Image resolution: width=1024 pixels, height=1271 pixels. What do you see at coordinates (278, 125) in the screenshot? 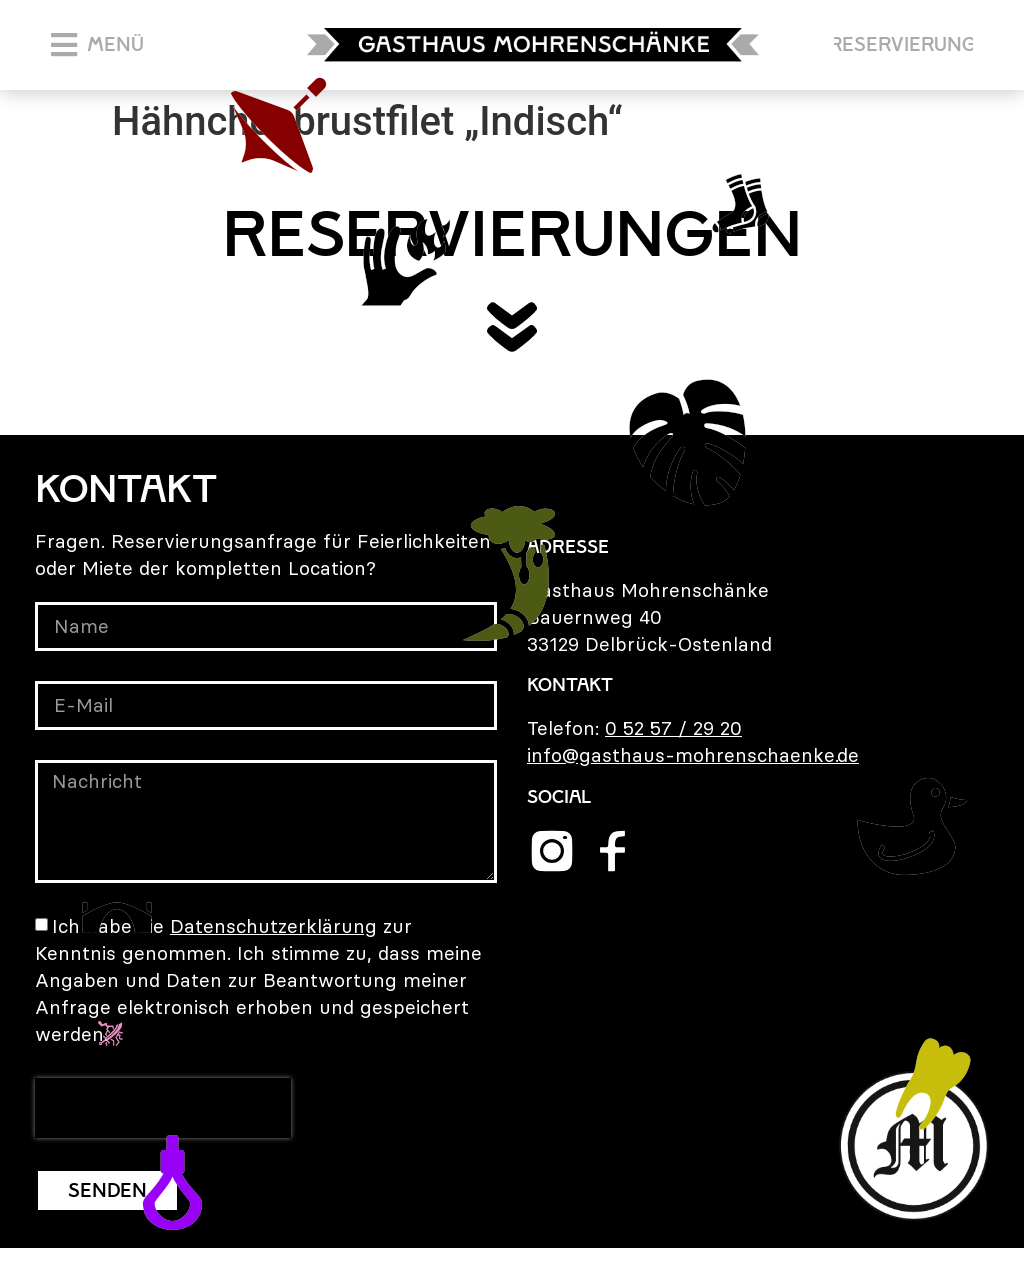
I see `play a spinning top mini-game` at bounding box center [278, 125].